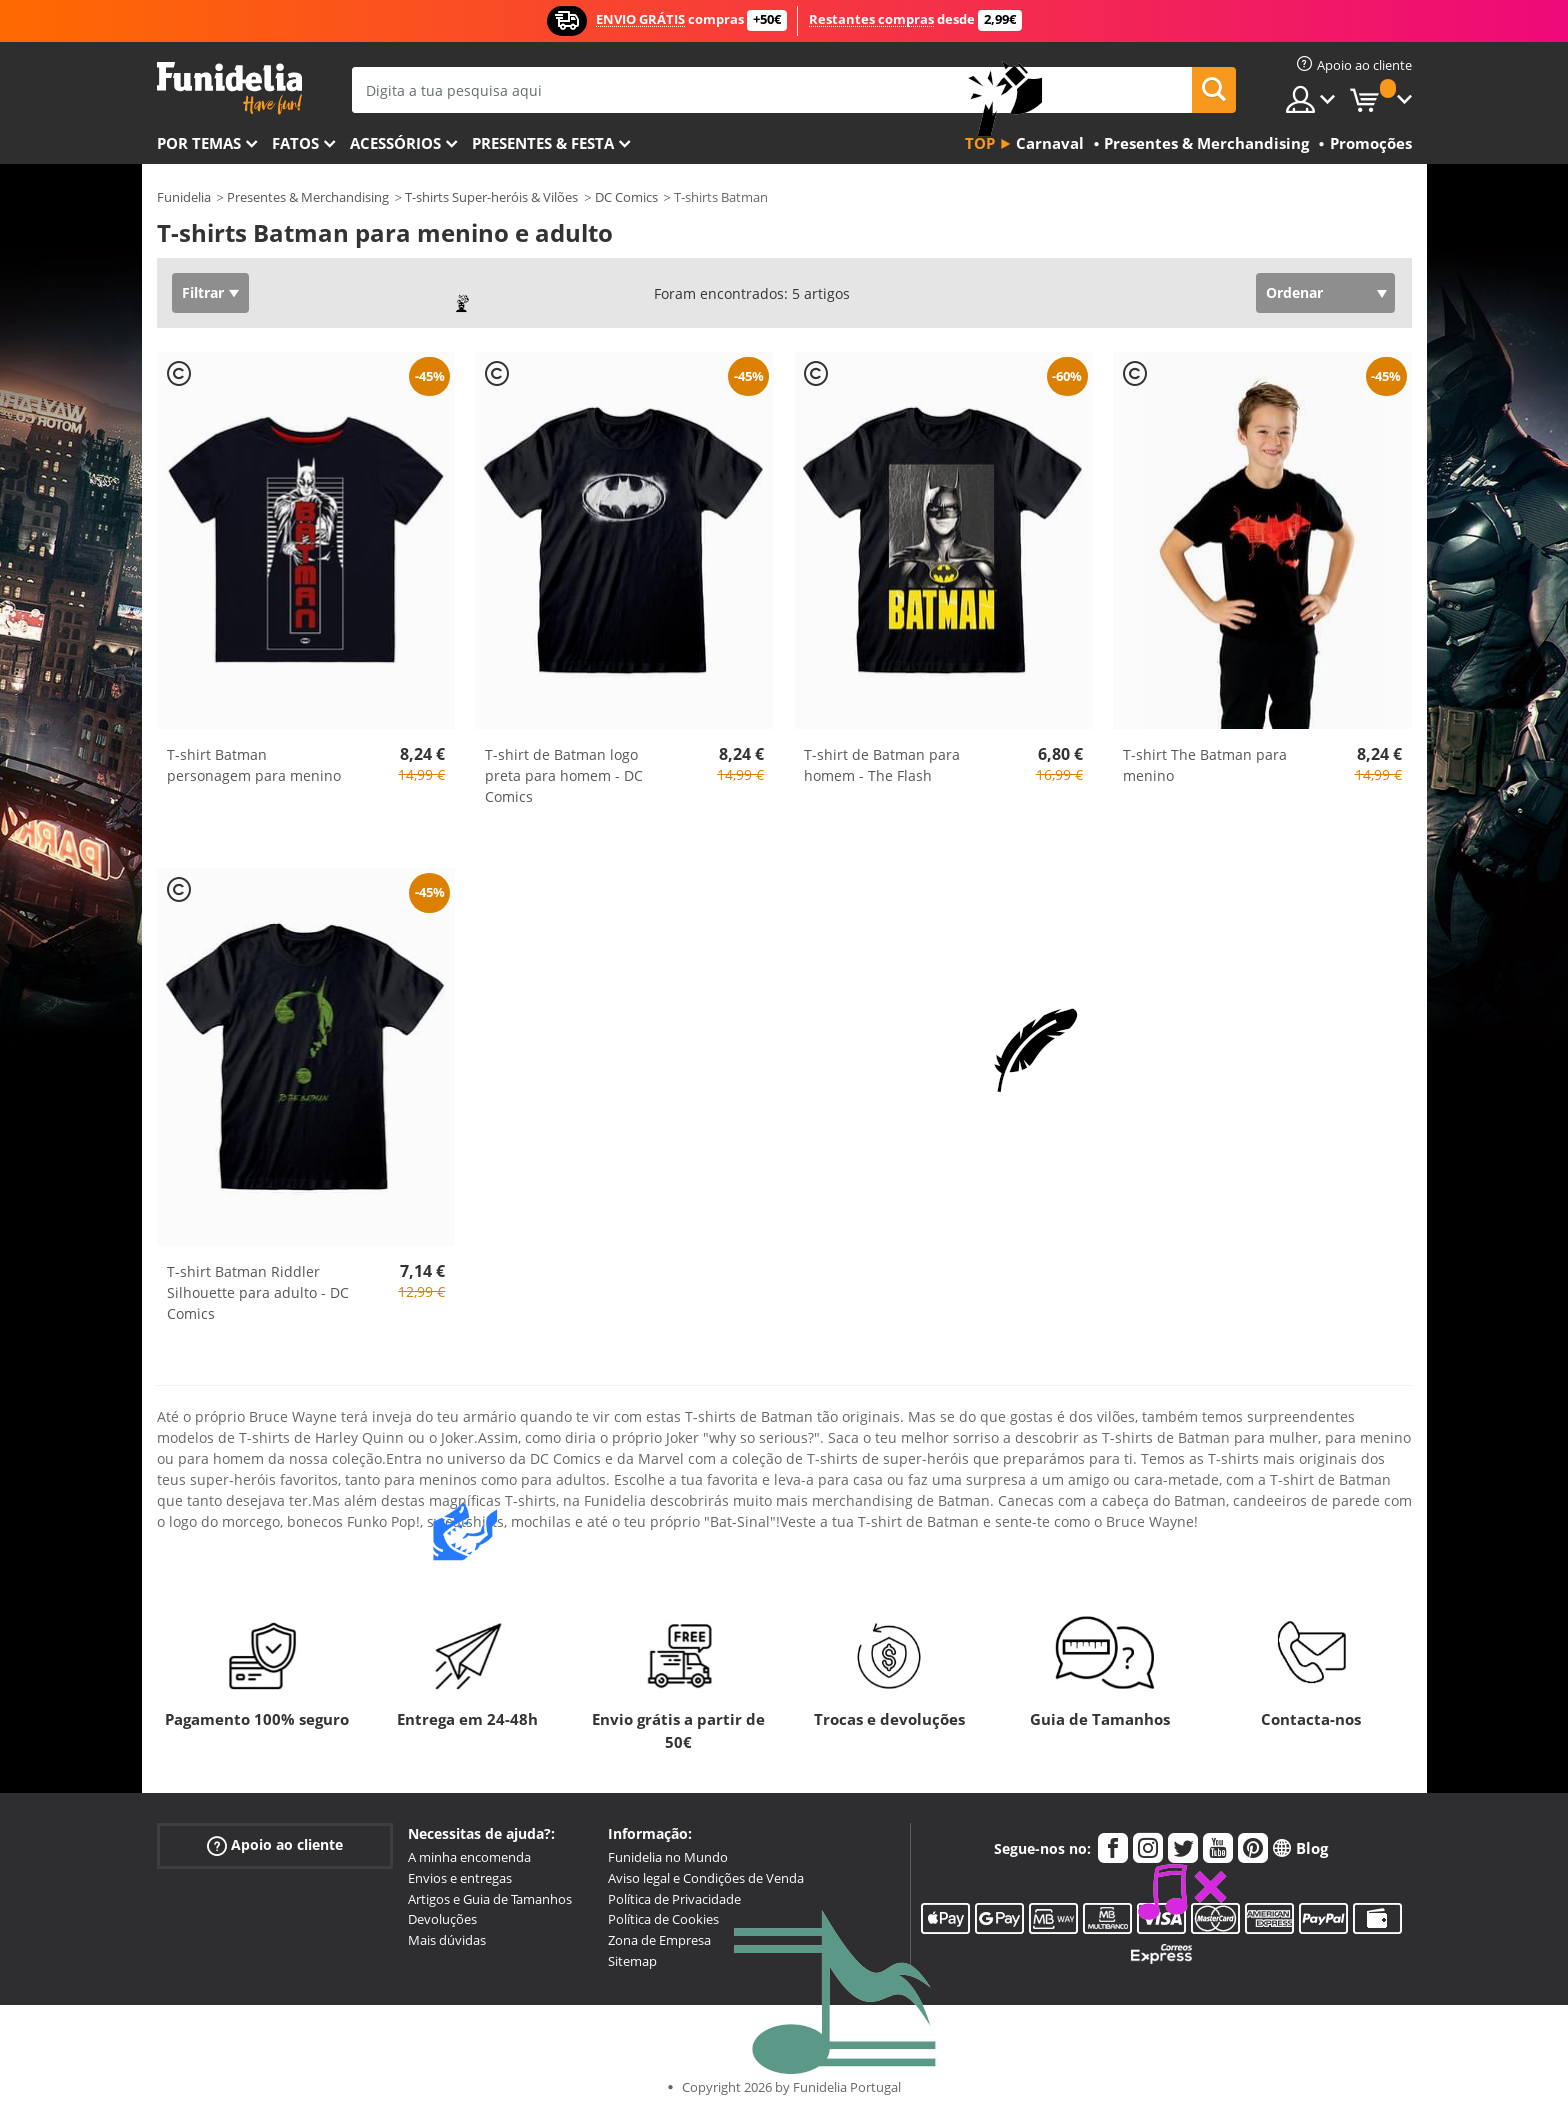 The image size is (1568, 2118). I want to click on indicates shark attack or danger zone in a game, so click(465, 1529).